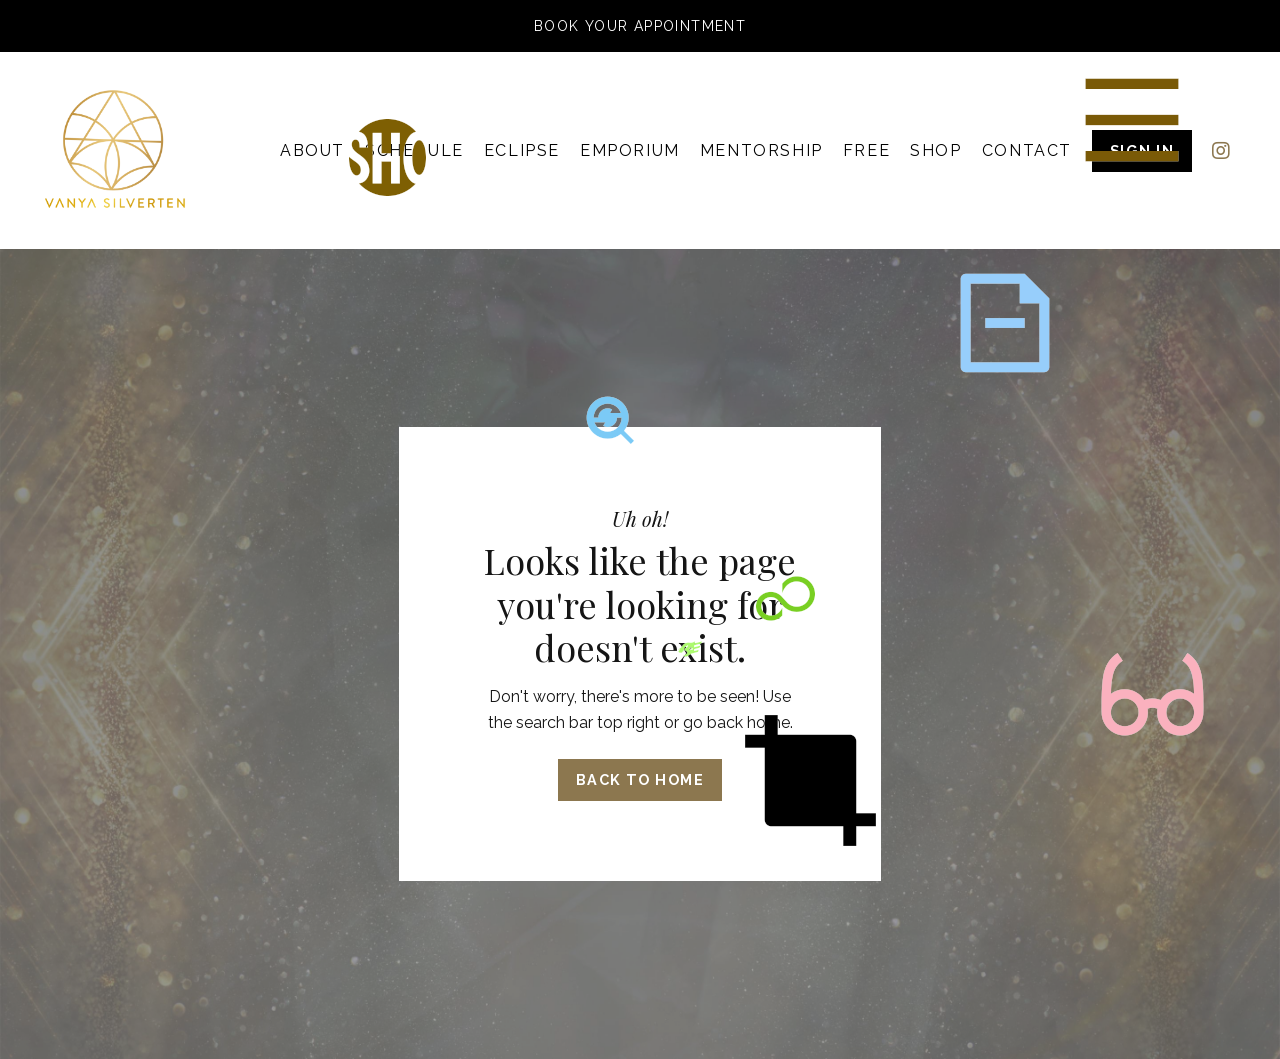 The image size is (1280, 1059). I want to click on open the navigation menu, so click(1132, 120).